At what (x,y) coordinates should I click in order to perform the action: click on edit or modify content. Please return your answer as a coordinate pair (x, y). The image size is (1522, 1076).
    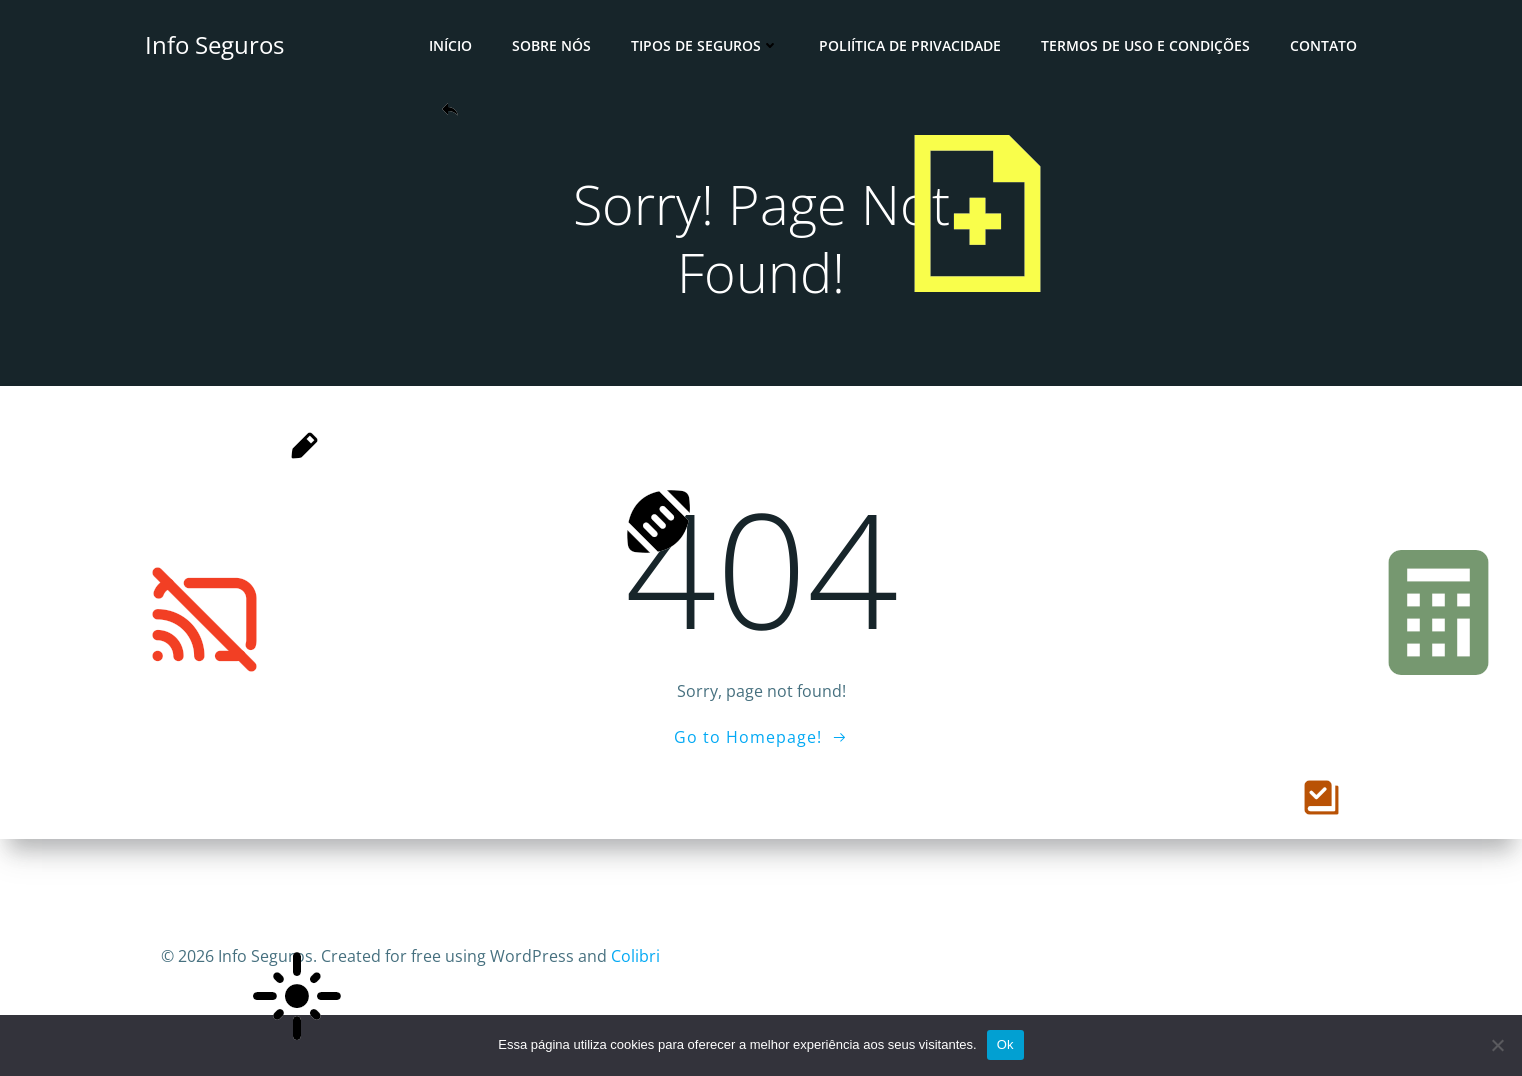
    Looking at the image, I should click on (304, 445).